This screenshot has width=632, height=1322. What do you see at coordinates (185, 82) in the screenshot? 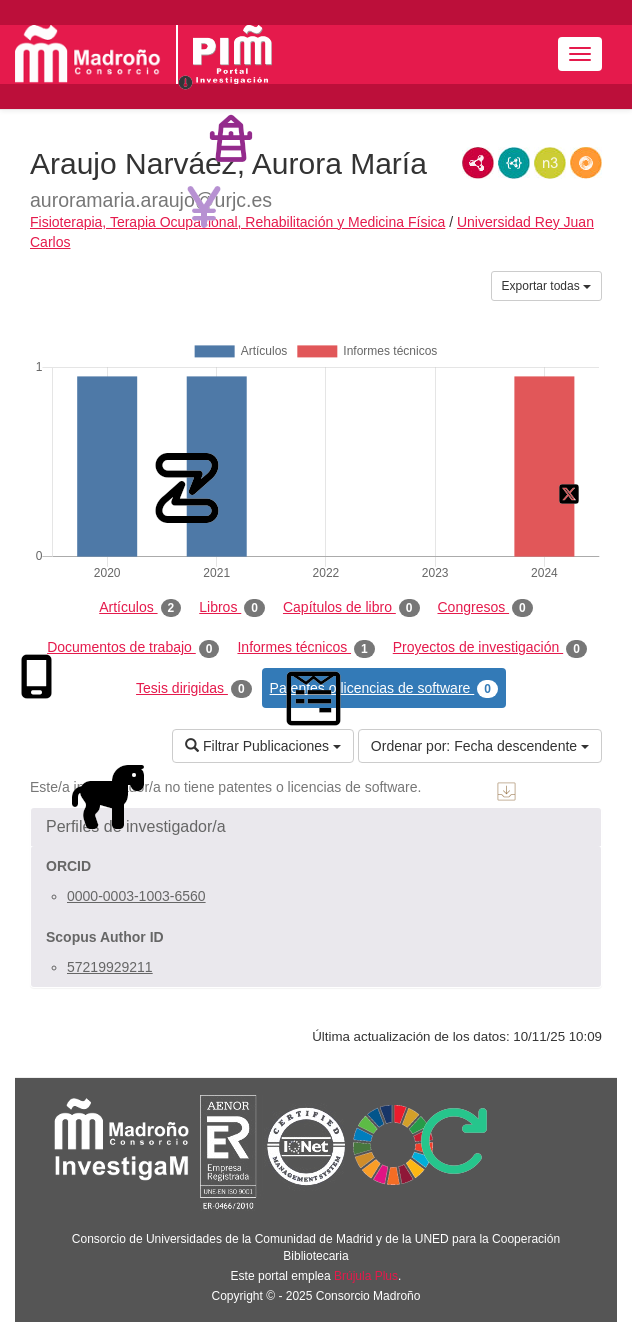
I see `view performance or speed metrics` at bounding box center [185, 82].